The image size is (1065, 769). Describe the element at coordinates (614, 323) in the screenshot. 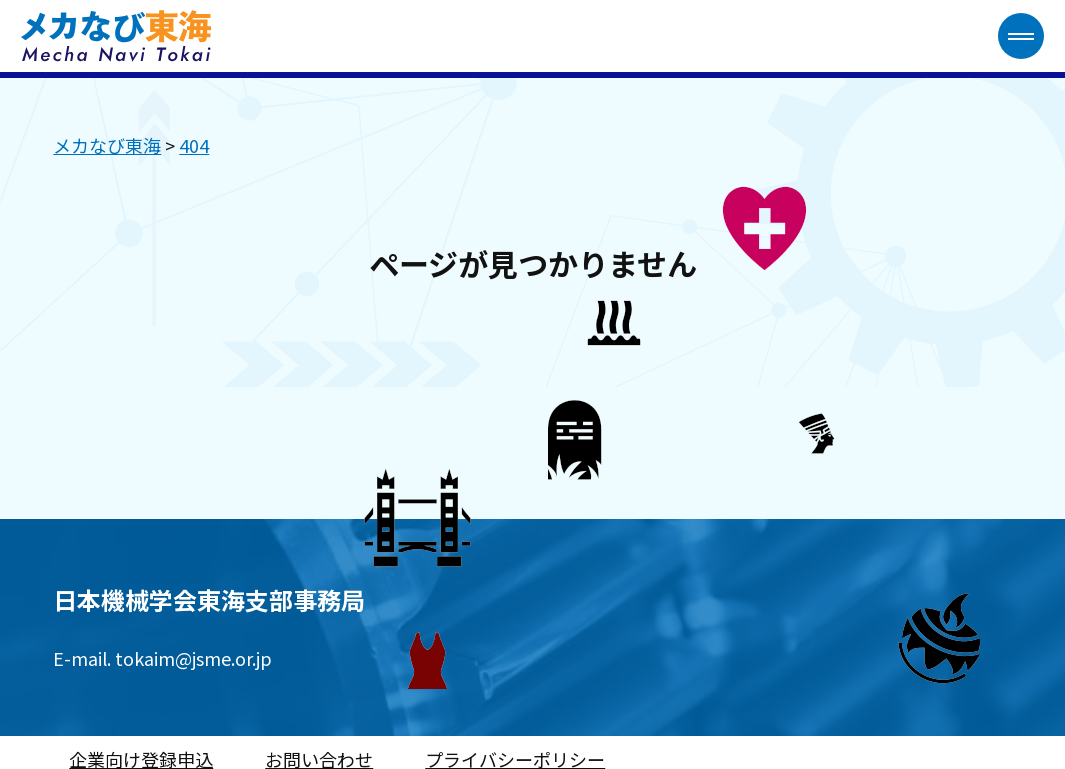

I see `indicates a hot surface warning` at that location.